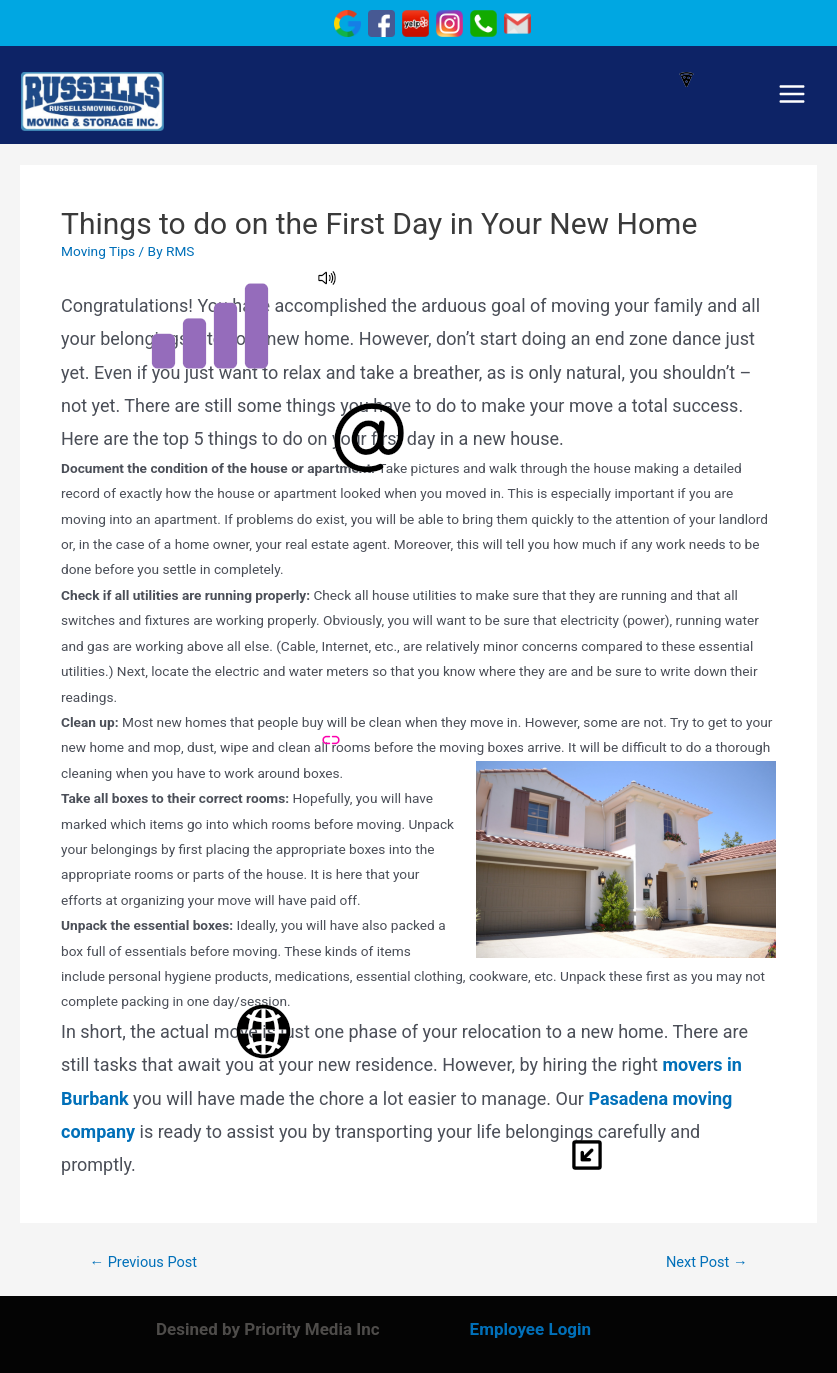 The width and height of the screenshot is (837, 1373). Describe the element at coordinates (686, 79) in the screenshot. I see `browse food delivery options` at that location.